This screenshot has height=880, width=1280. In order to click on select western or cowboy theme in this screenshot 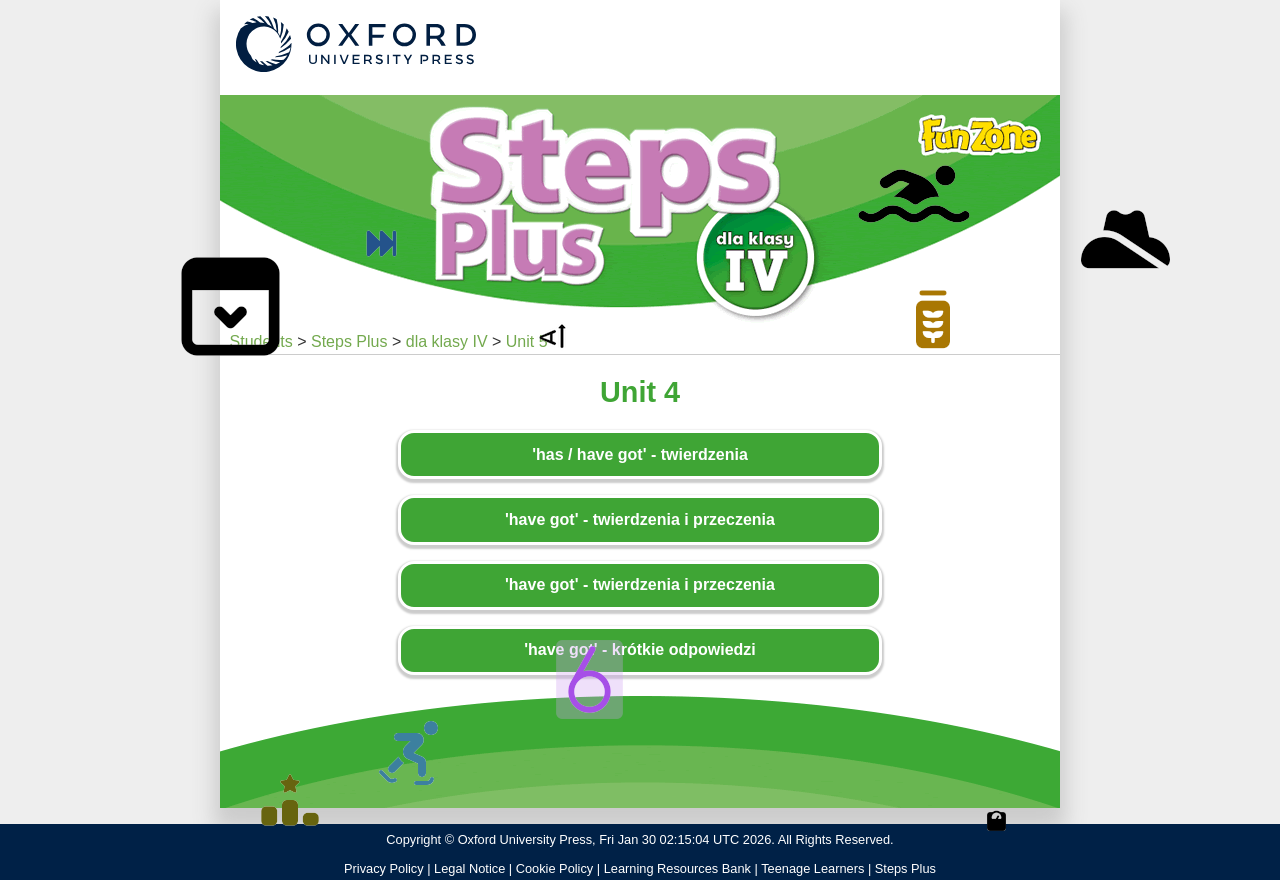, I will do `click(1125, 241)`.